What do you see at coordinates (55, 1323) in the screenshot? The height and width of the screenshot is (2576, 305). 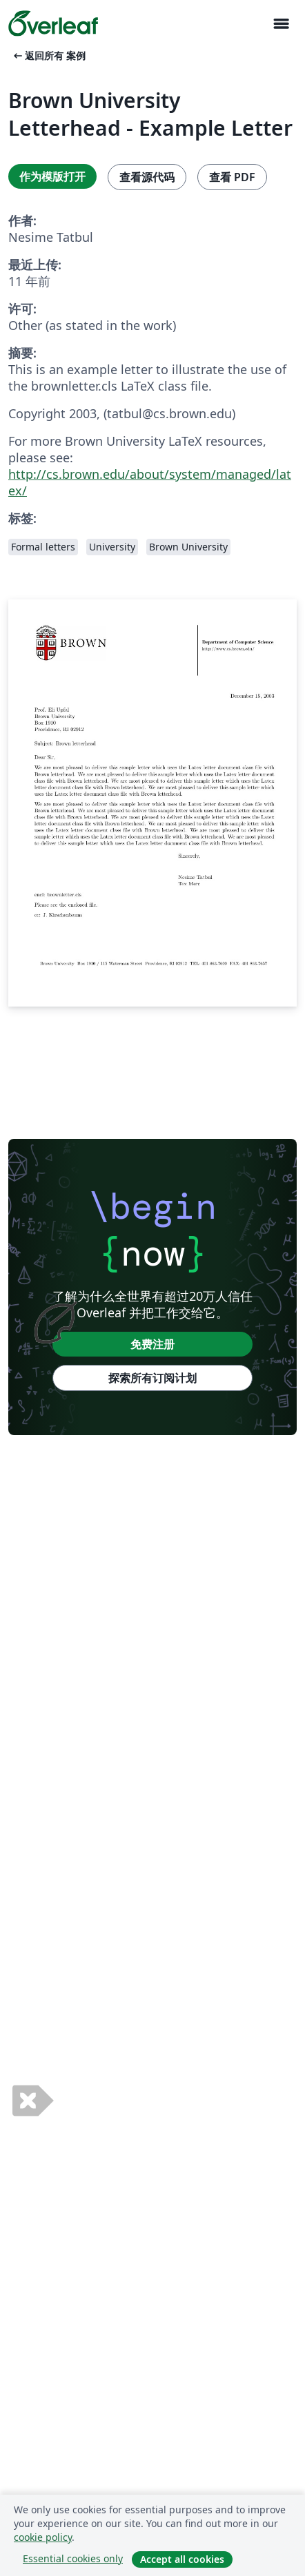 I see `access nature and plant emoji category` at bounding box center [55, 1323].